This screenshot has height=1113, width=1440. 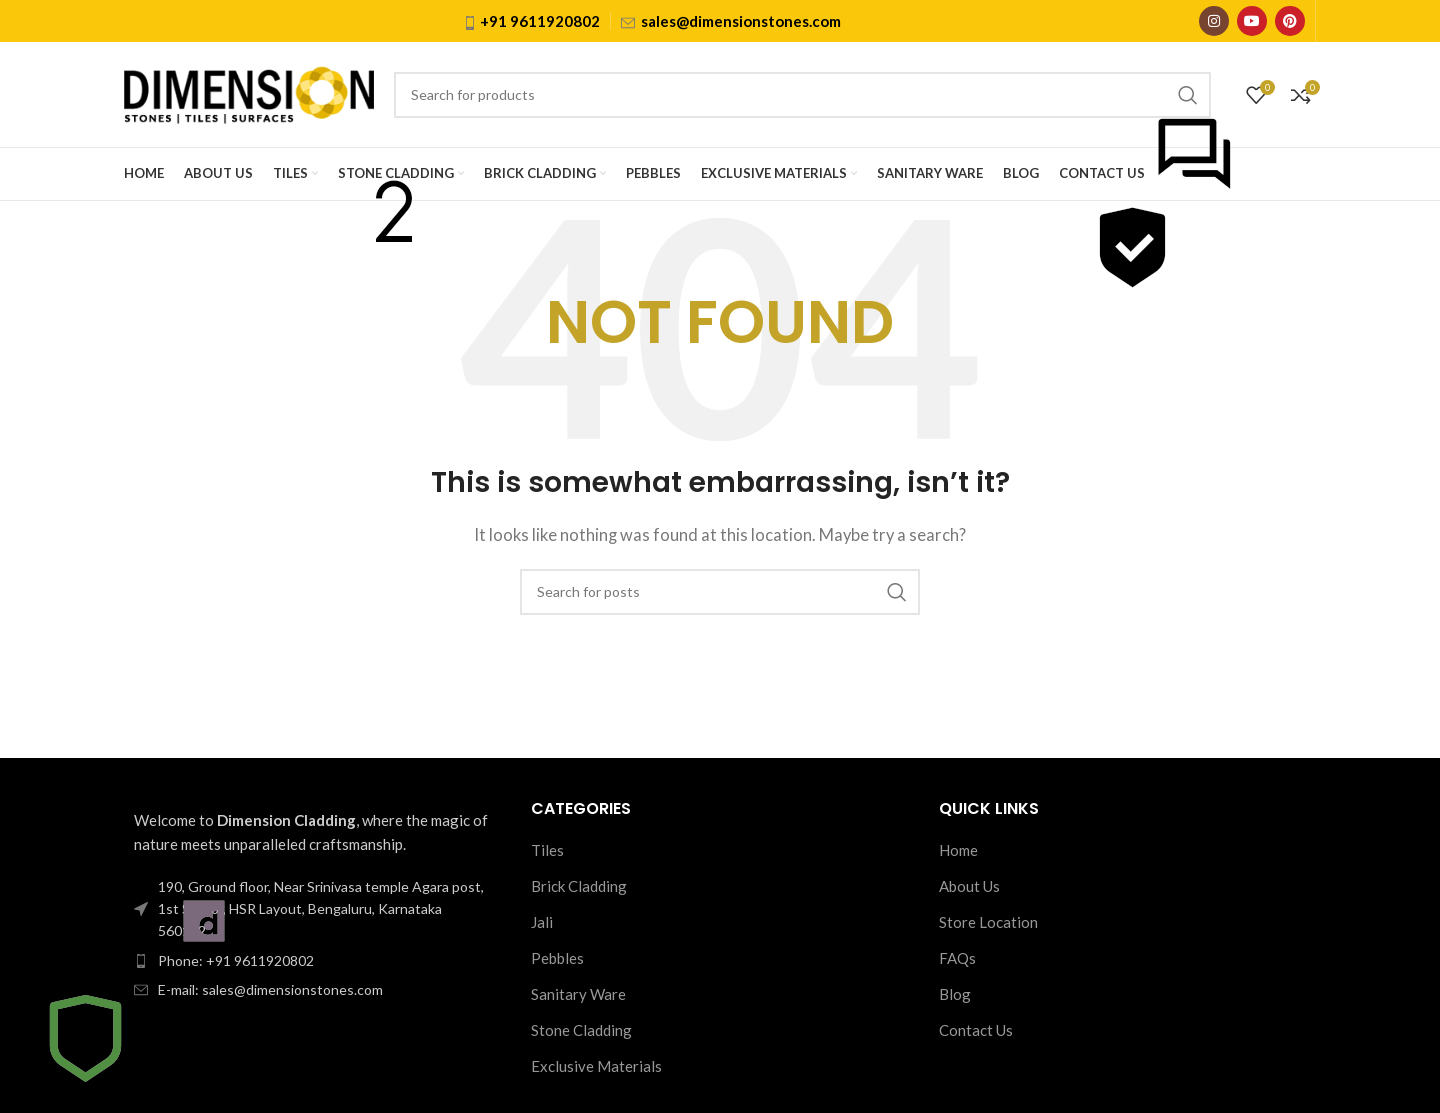 What do you see at coordinates (204, 921) in the screenshot?
I see `open the dailymotion app` at bounding box center [204, 921].